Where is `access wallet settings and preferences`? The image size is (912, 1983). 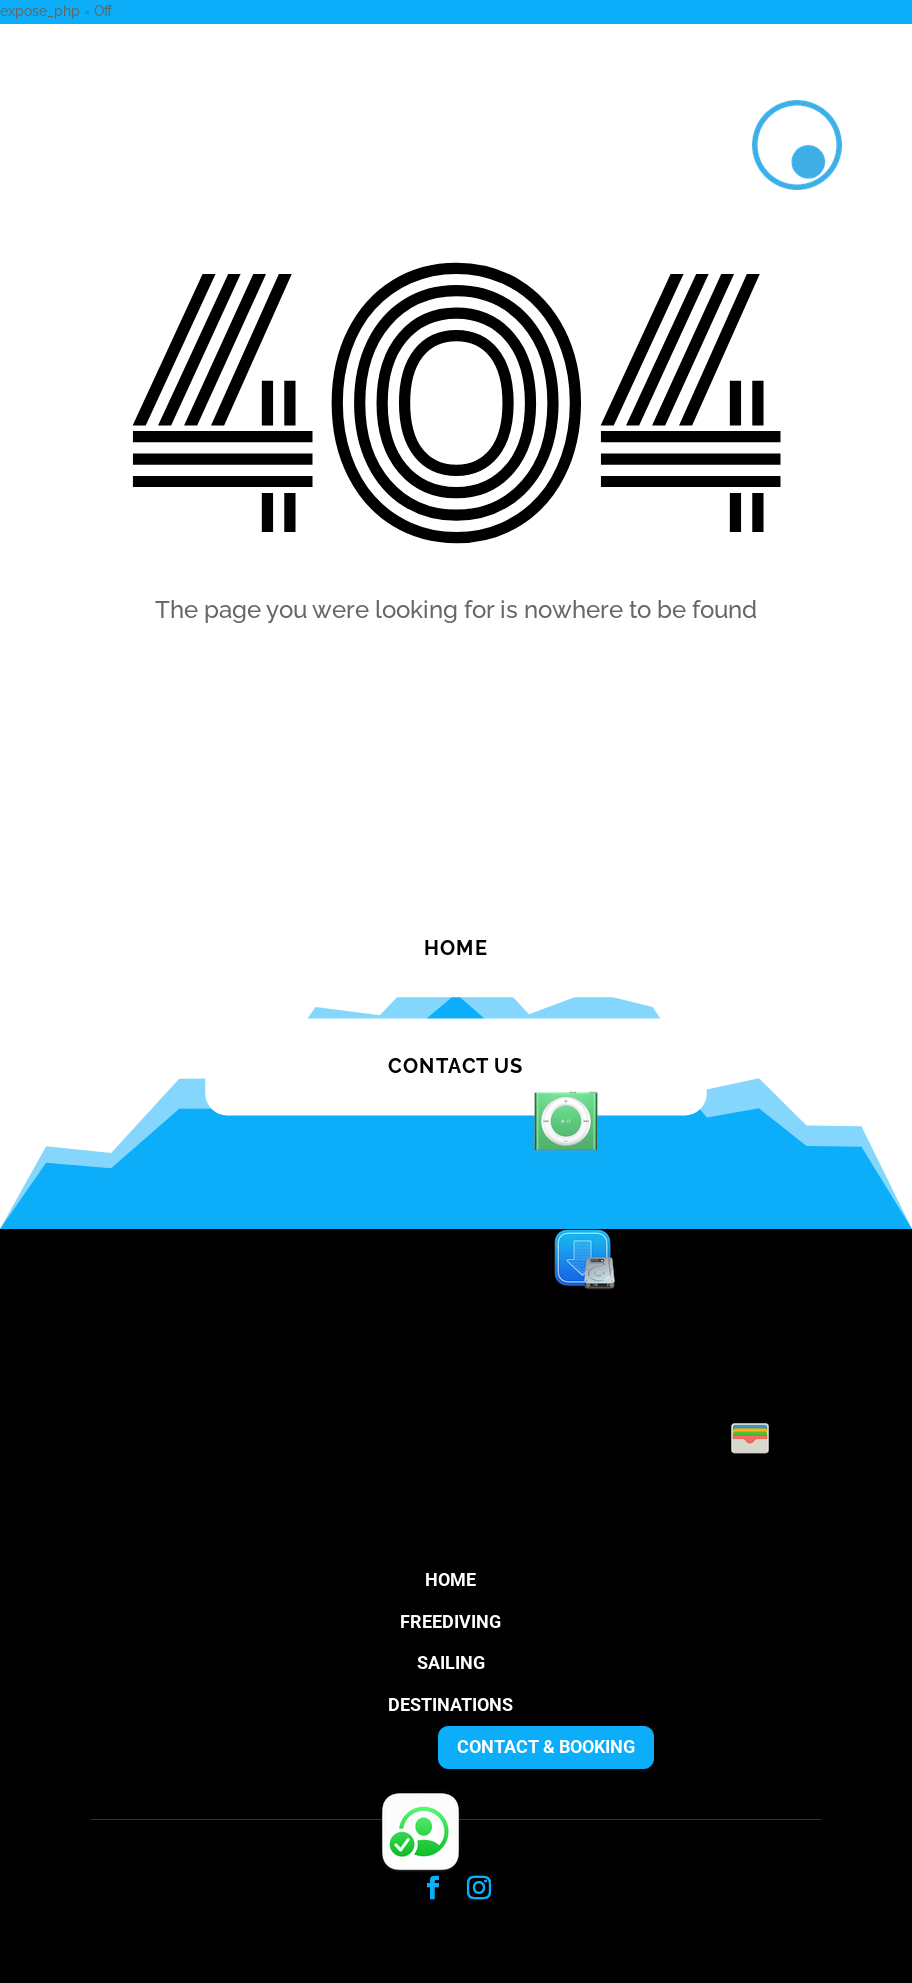 access wallet settings and preferences is located at coordinates (750, 1438).